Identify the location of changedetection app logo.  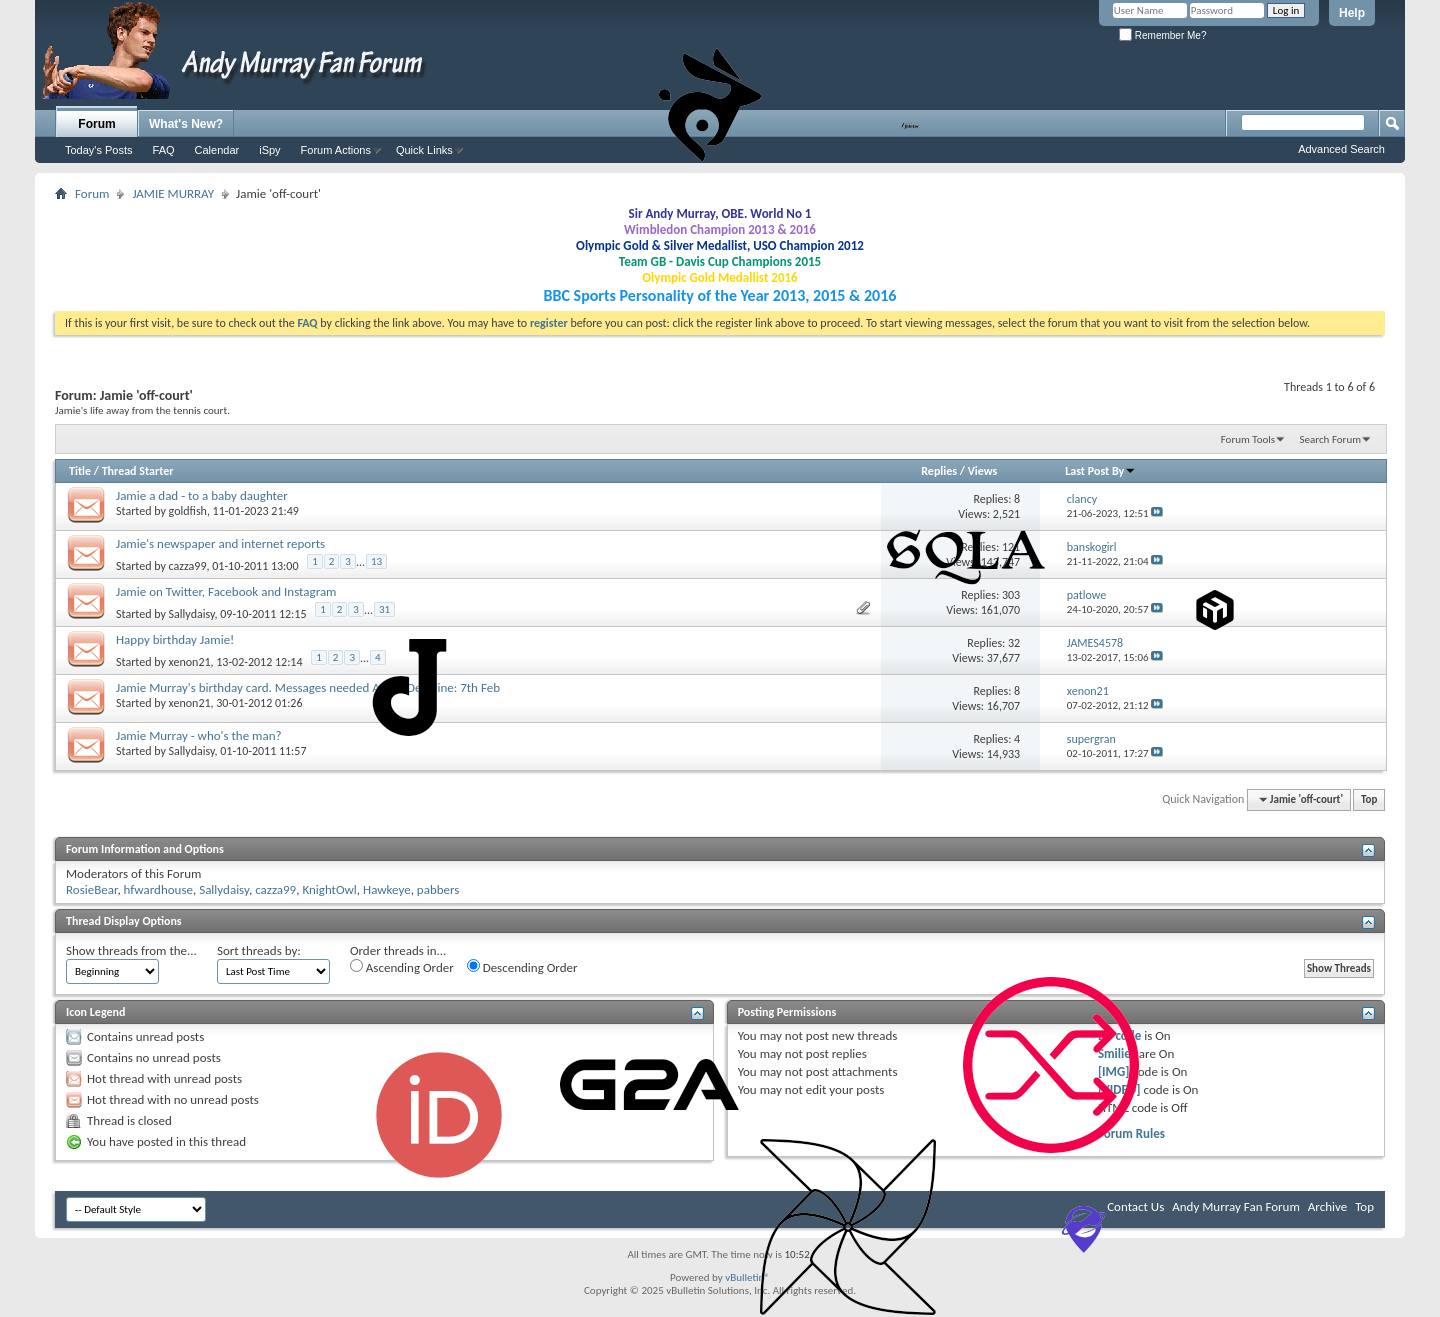
(1051, 1065).